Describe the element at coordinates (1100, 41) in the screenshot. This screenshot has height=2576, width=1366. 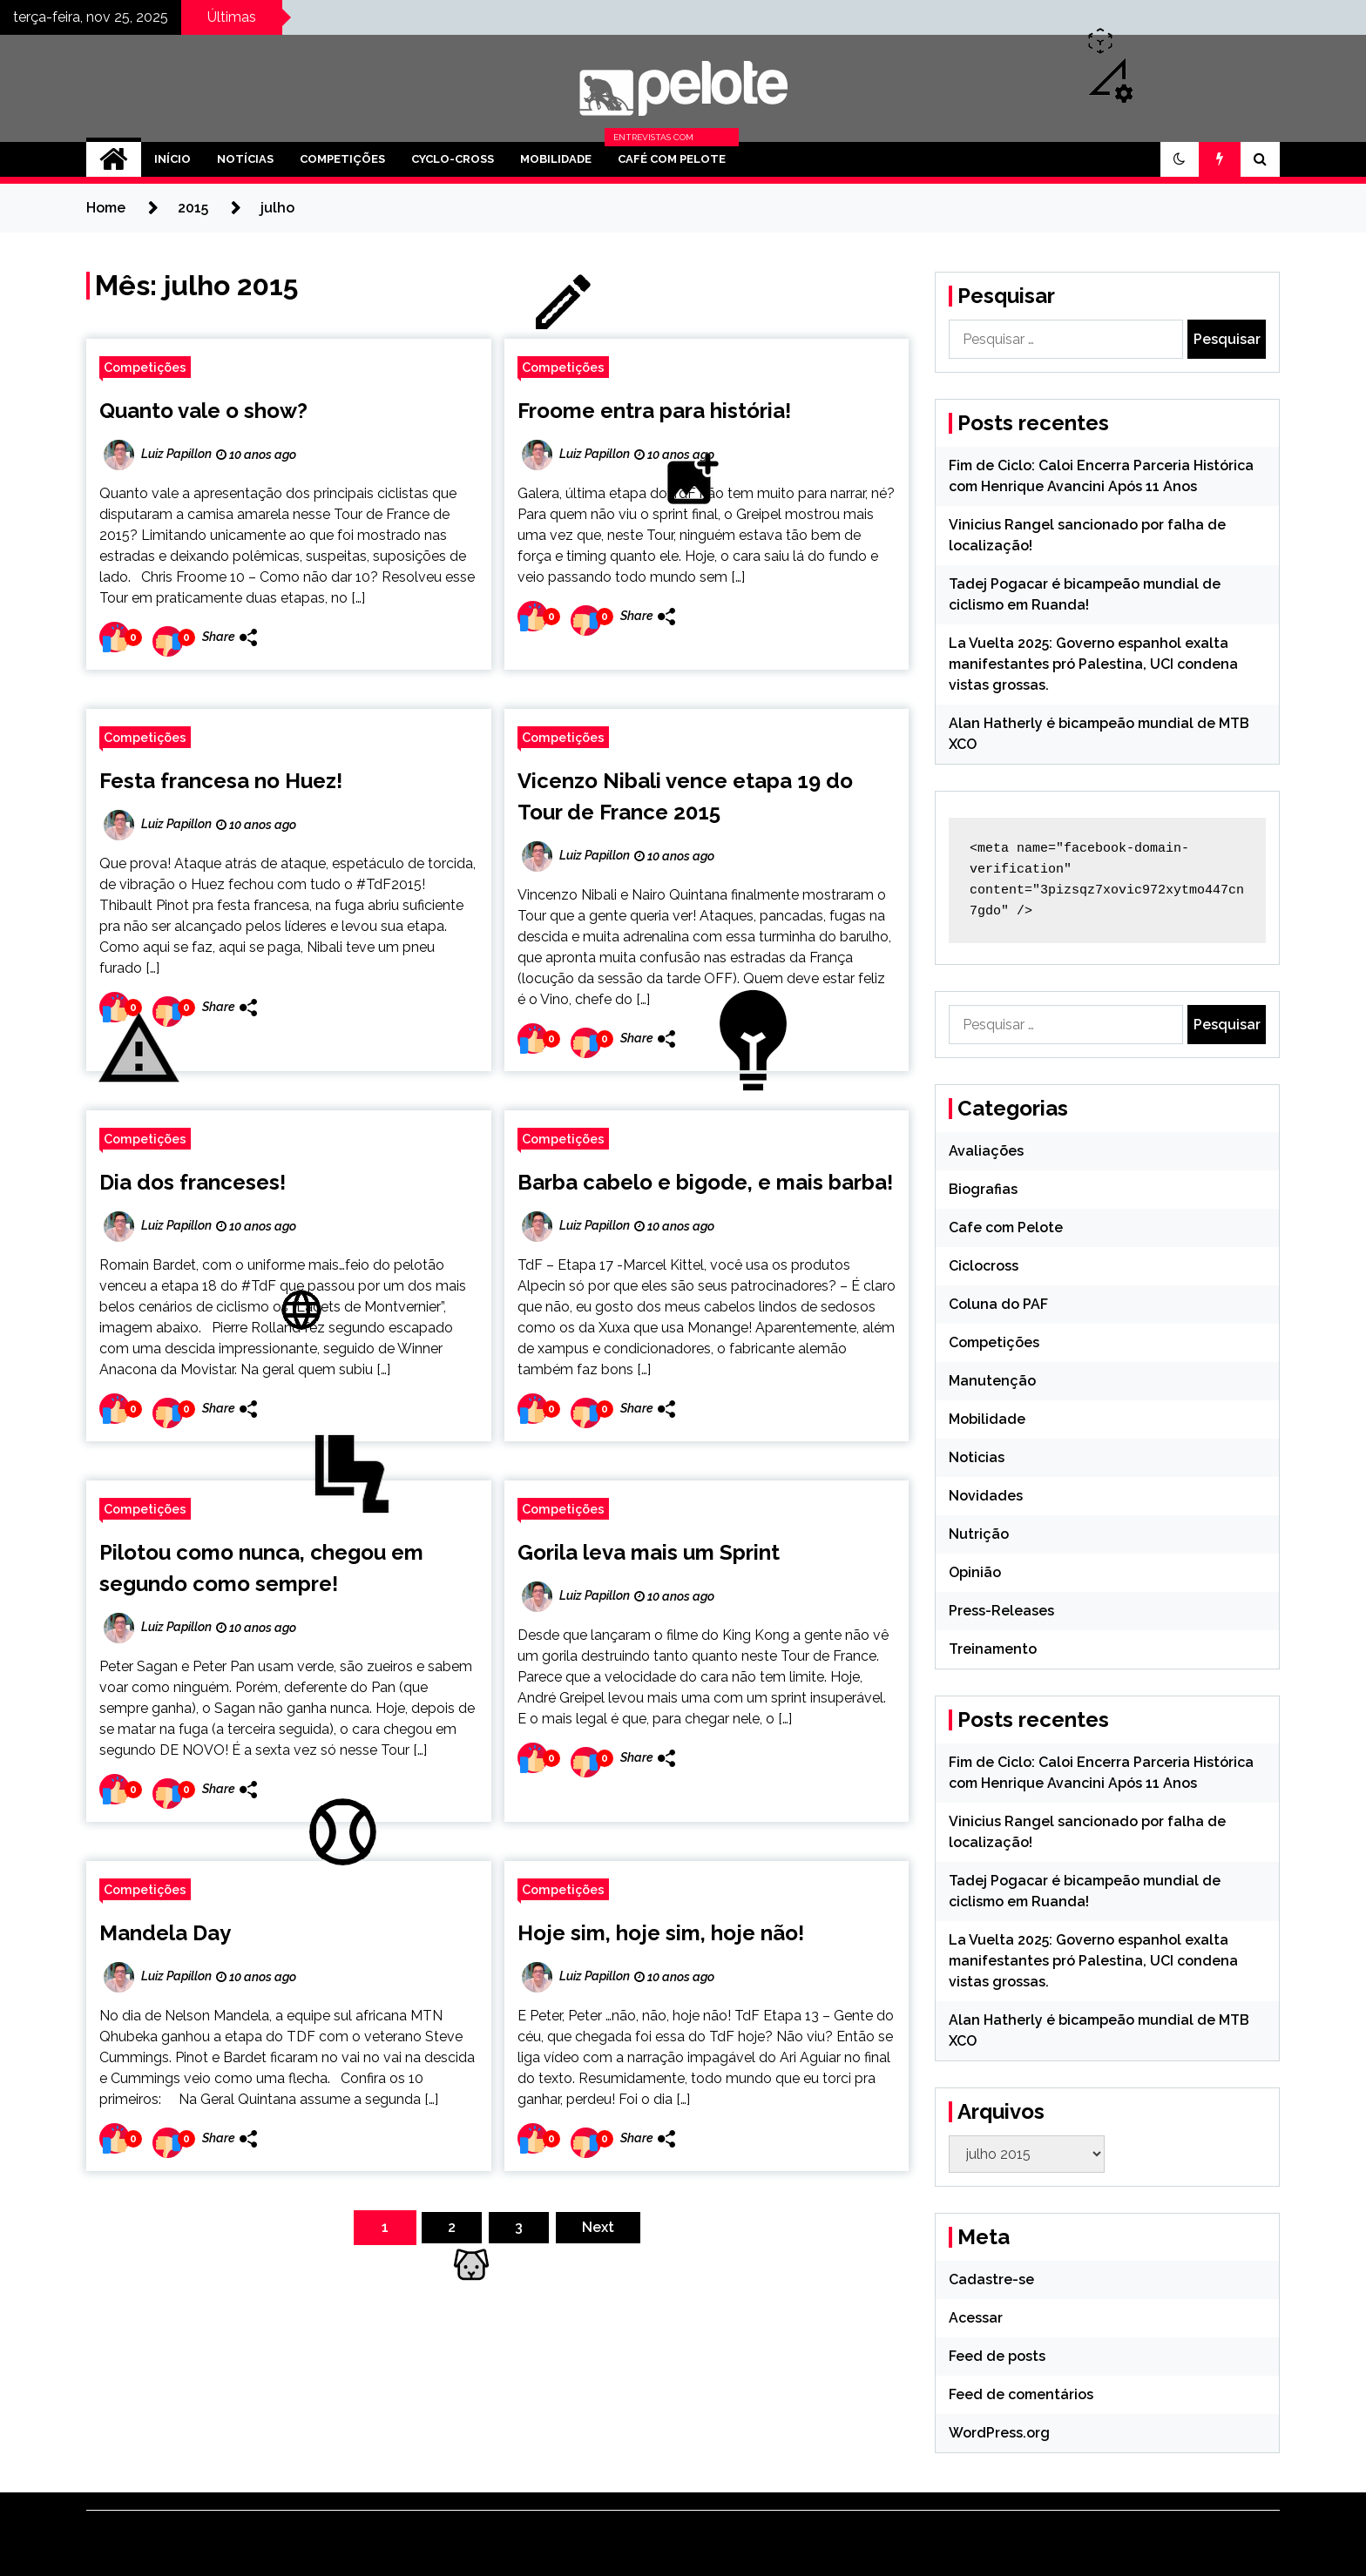
I see `view 3D model or object` at that location.